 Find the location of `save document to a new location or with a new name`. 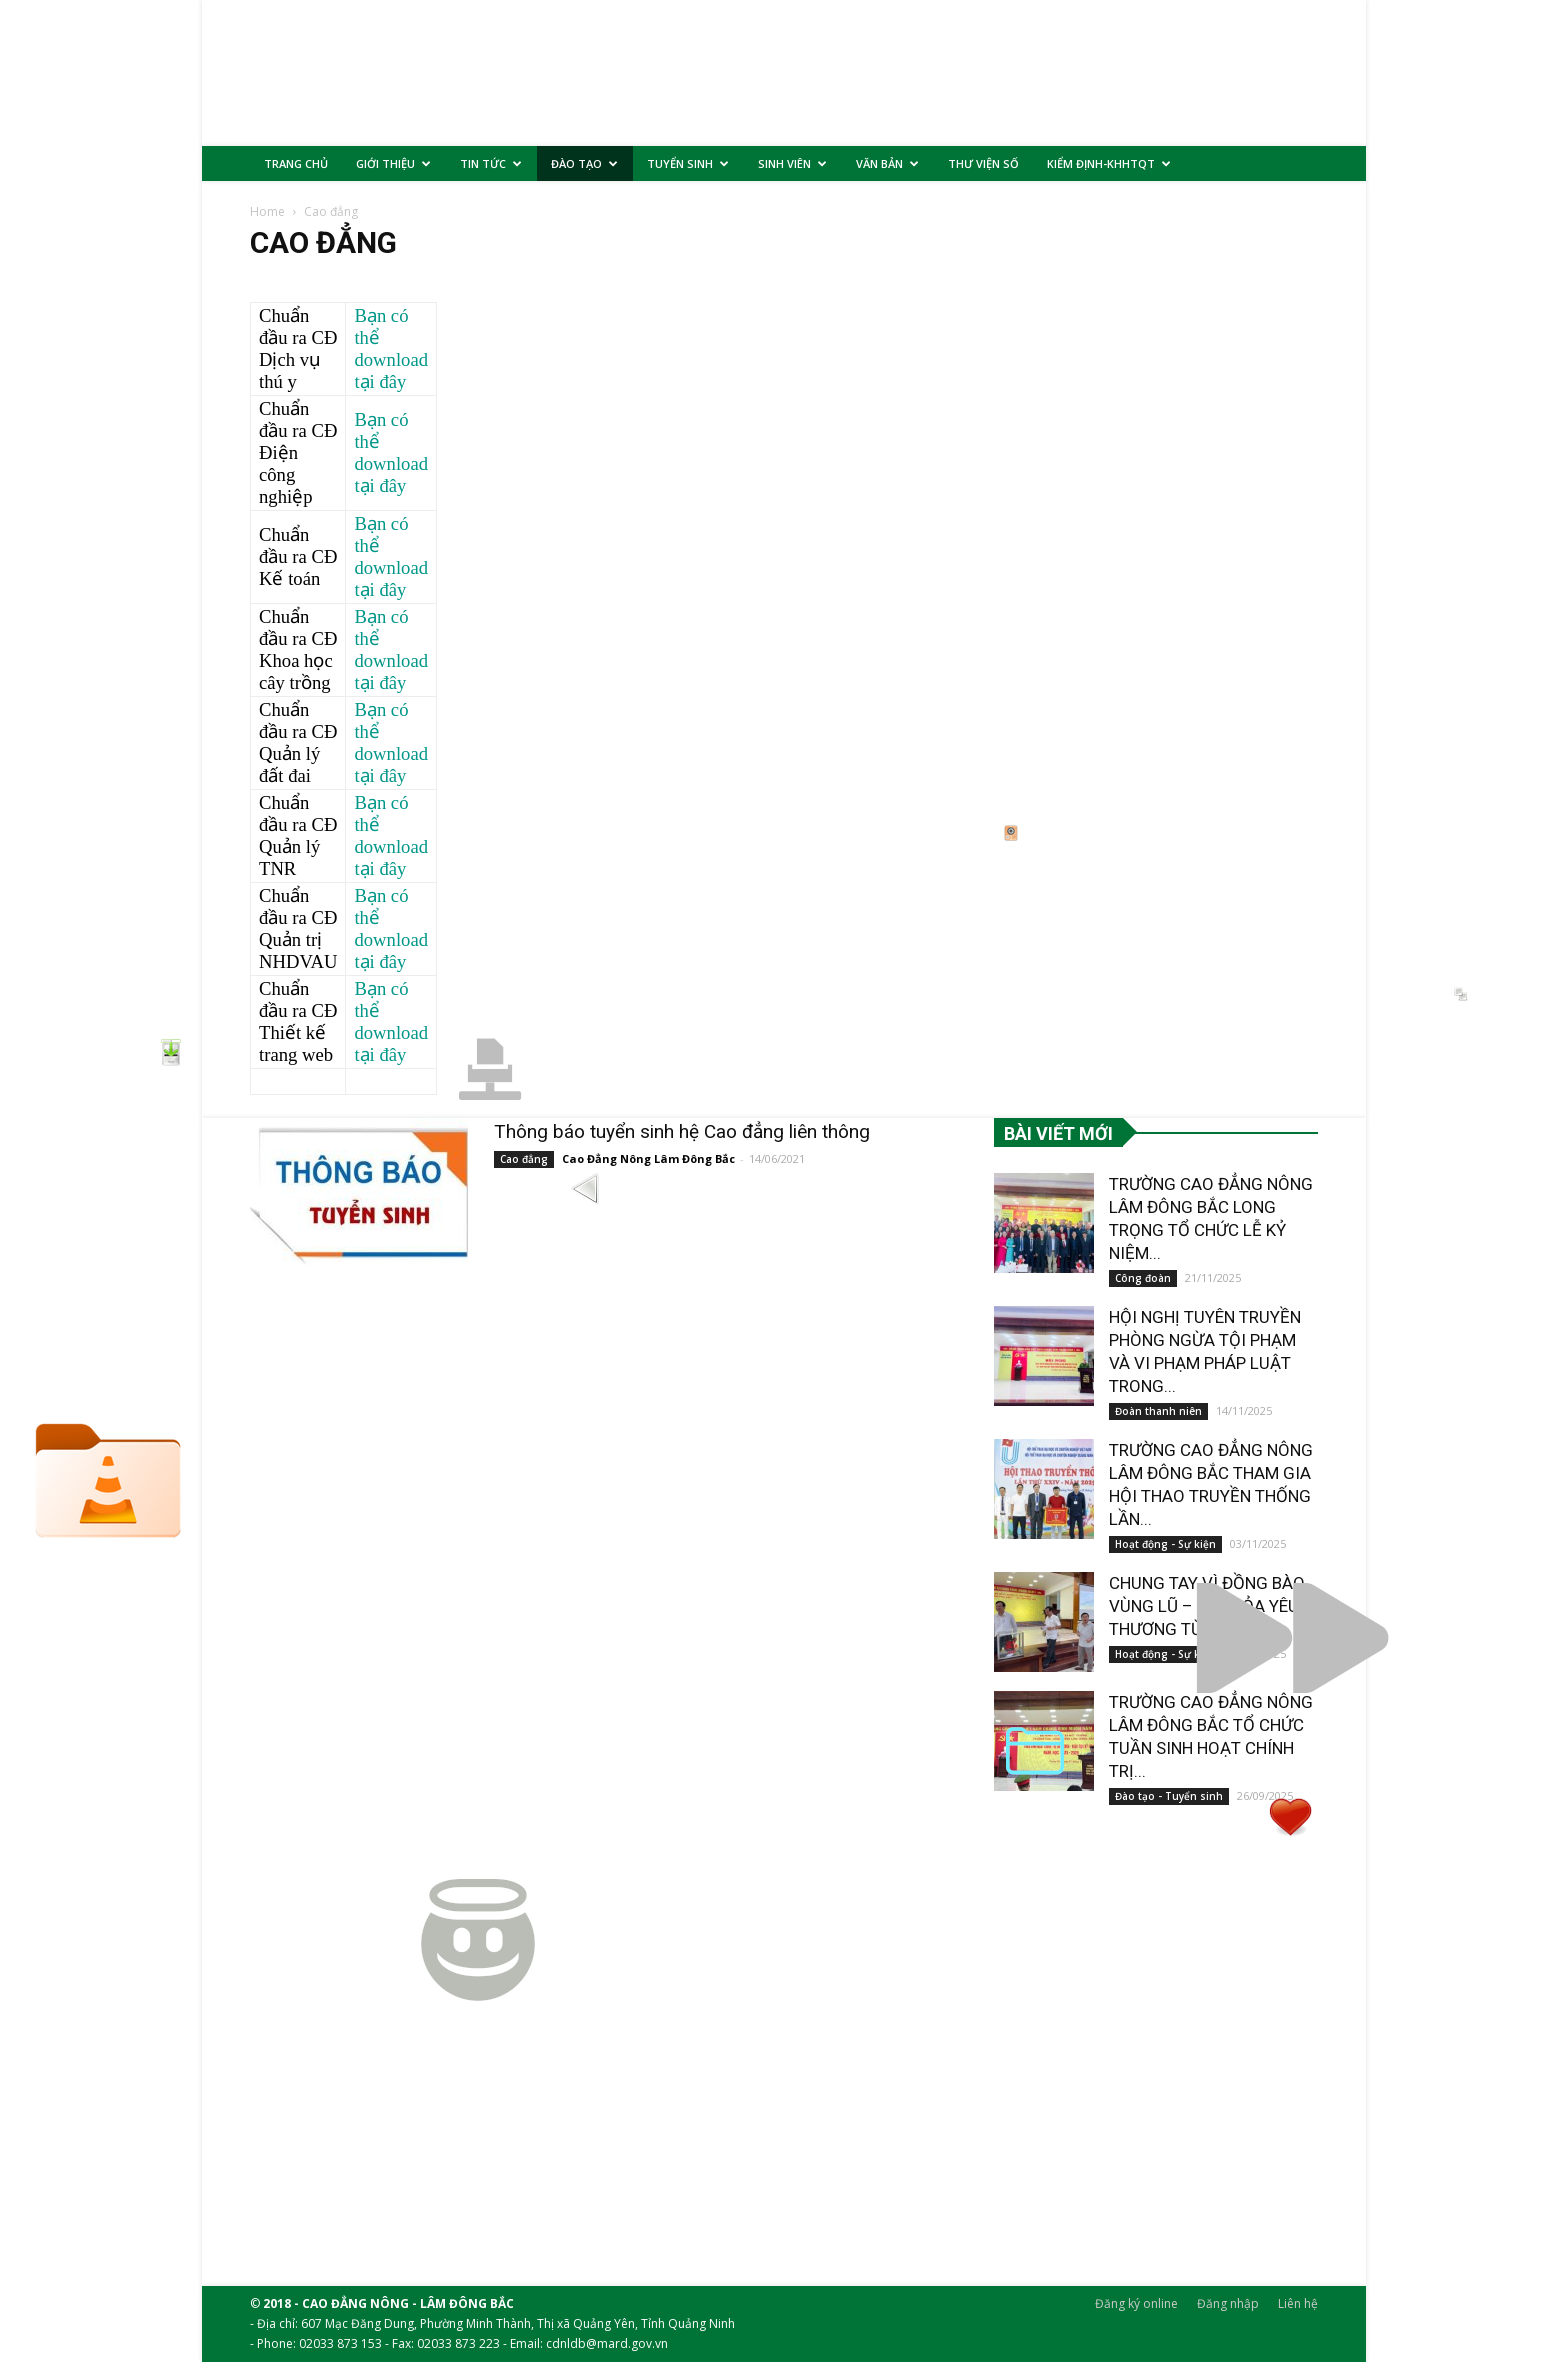

save document to a new location or with a new name is located at coordinates (171, 1053).